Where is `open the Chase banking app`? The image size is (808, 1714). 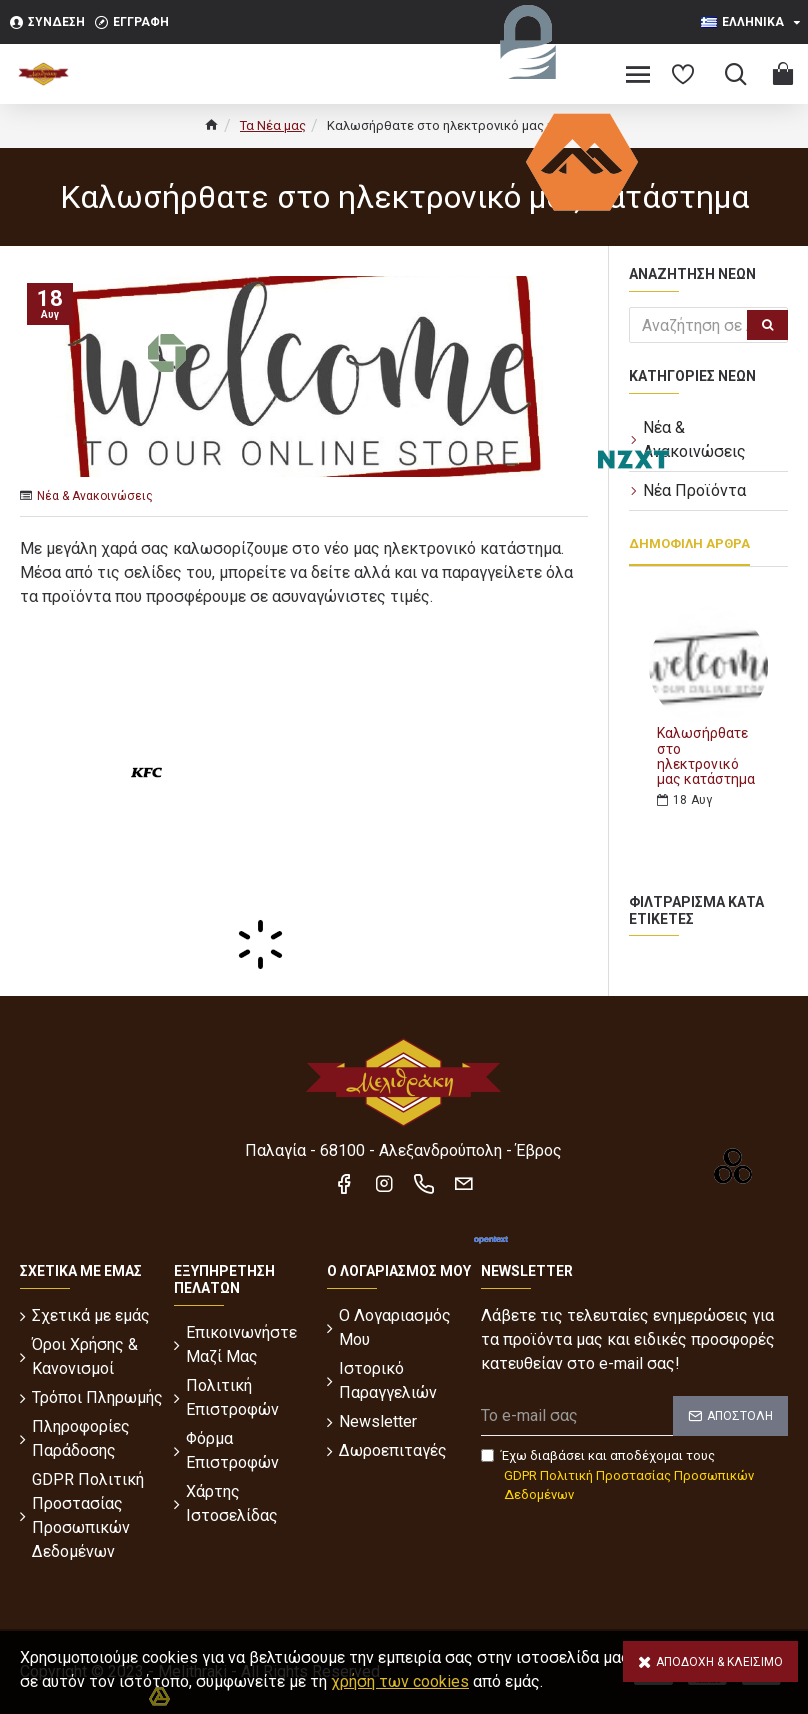 open the Chase banking app is located at coordinates (167, 353).